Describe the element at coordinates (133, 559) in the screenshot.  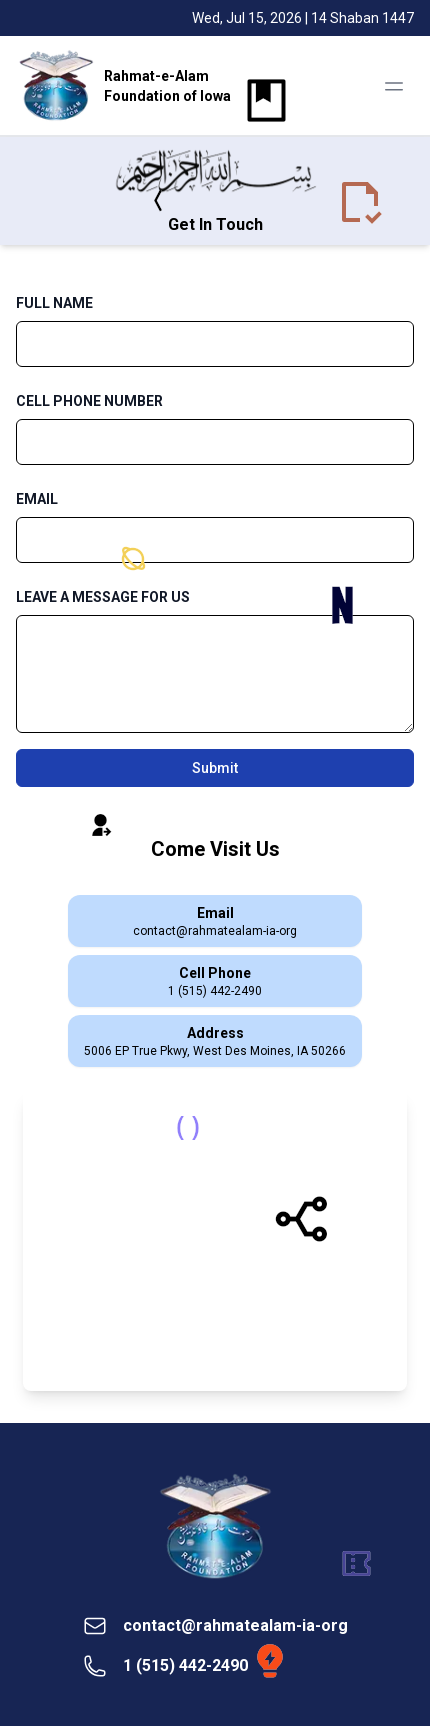
I see `explore global or worldwide content` at that location.